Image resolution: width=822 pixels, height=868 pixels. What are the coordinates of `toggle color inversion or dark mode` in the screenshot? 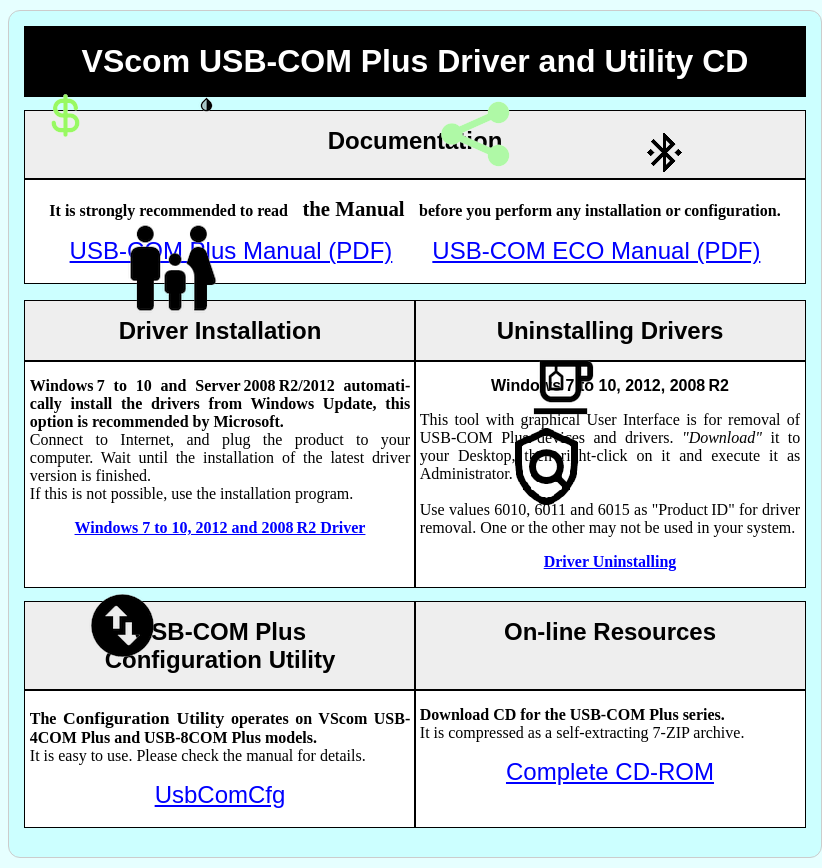 It's located at (206, 104).